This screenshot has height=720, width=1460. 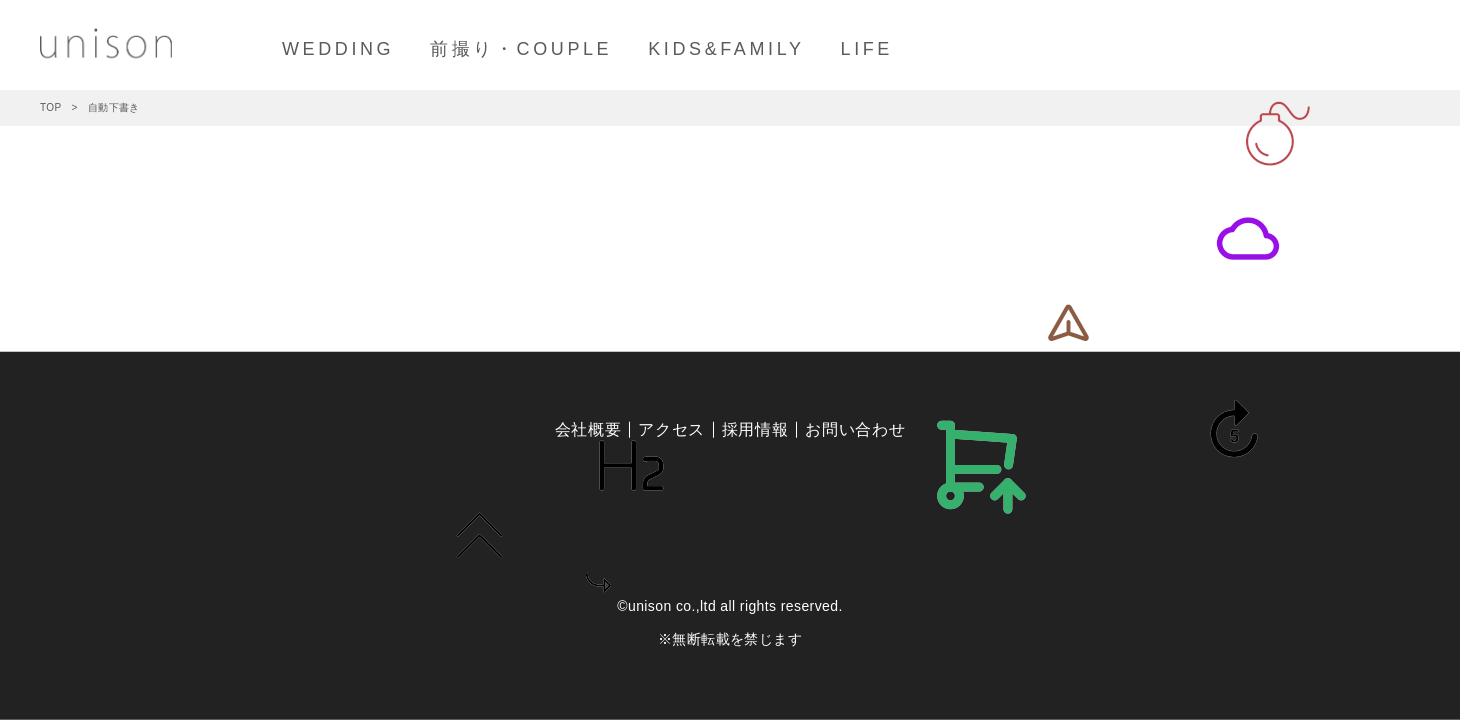 I want to click on access microsoft onedrive cloud storage, so click(x=1248, y=240).